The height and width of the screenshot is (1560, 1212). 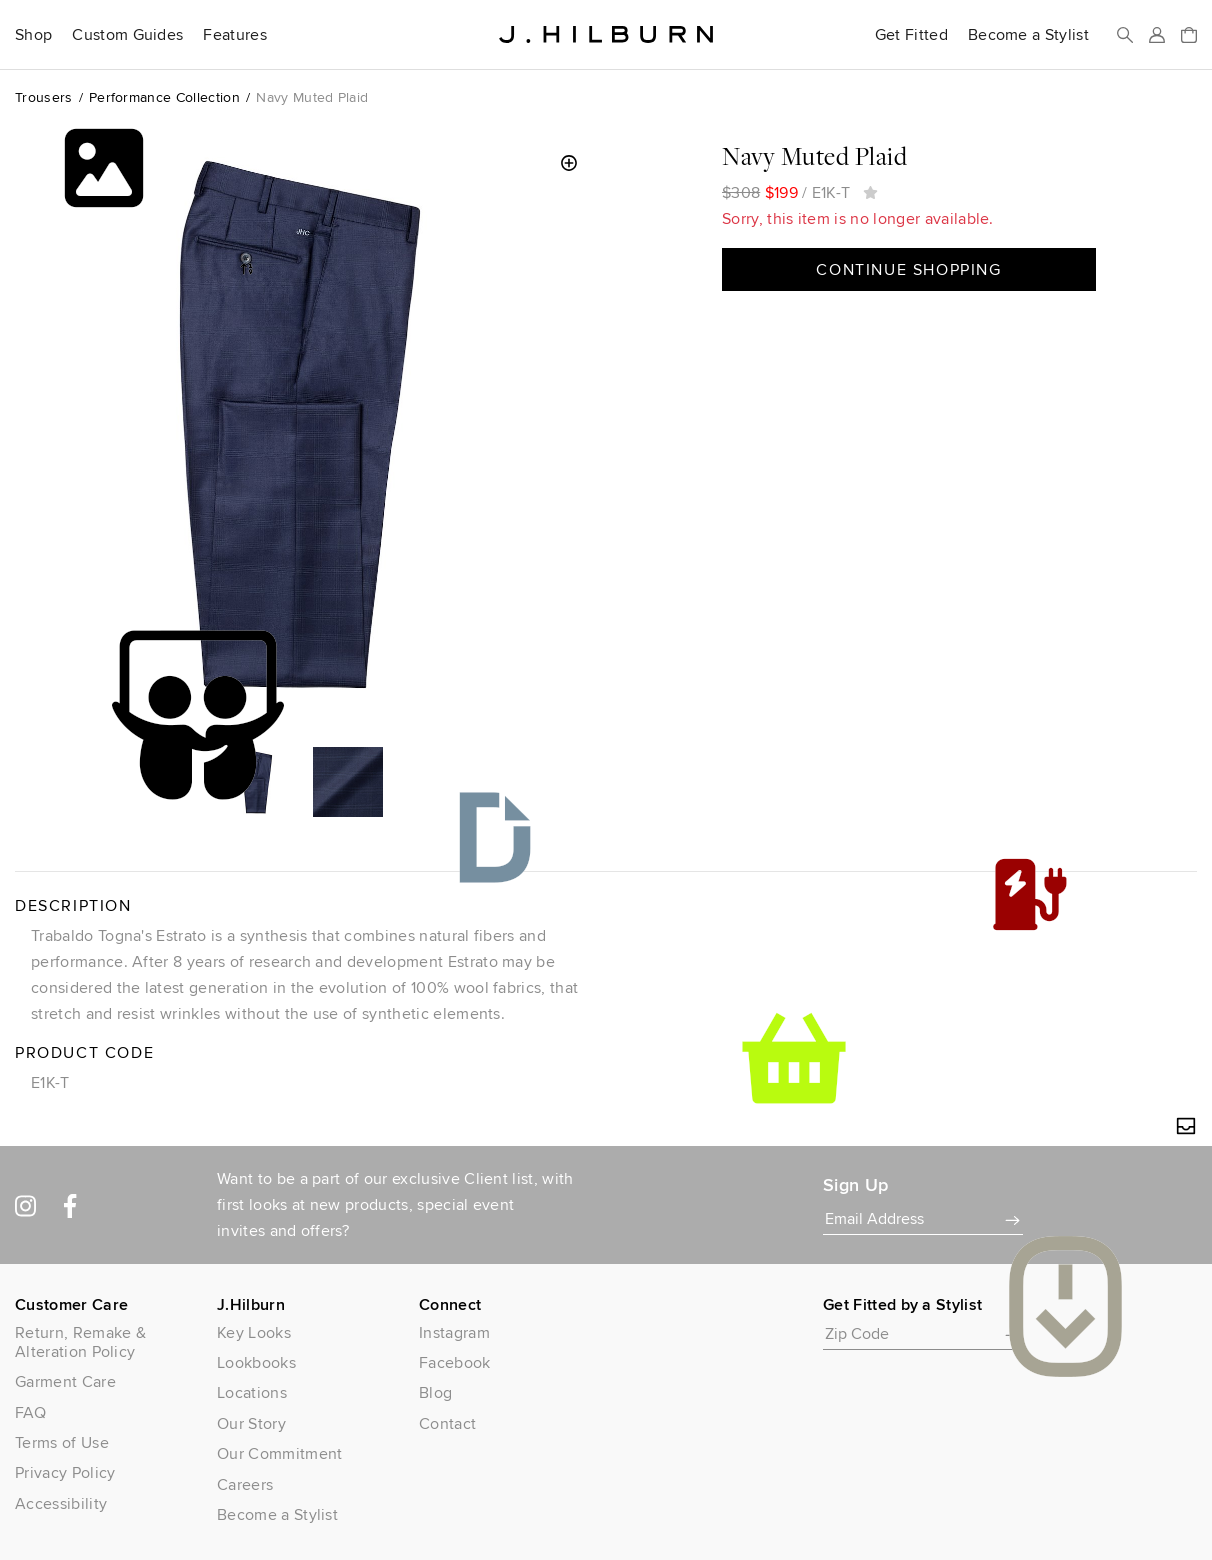 I want to click on view your shopping basket, so click(x=794, y=1057).